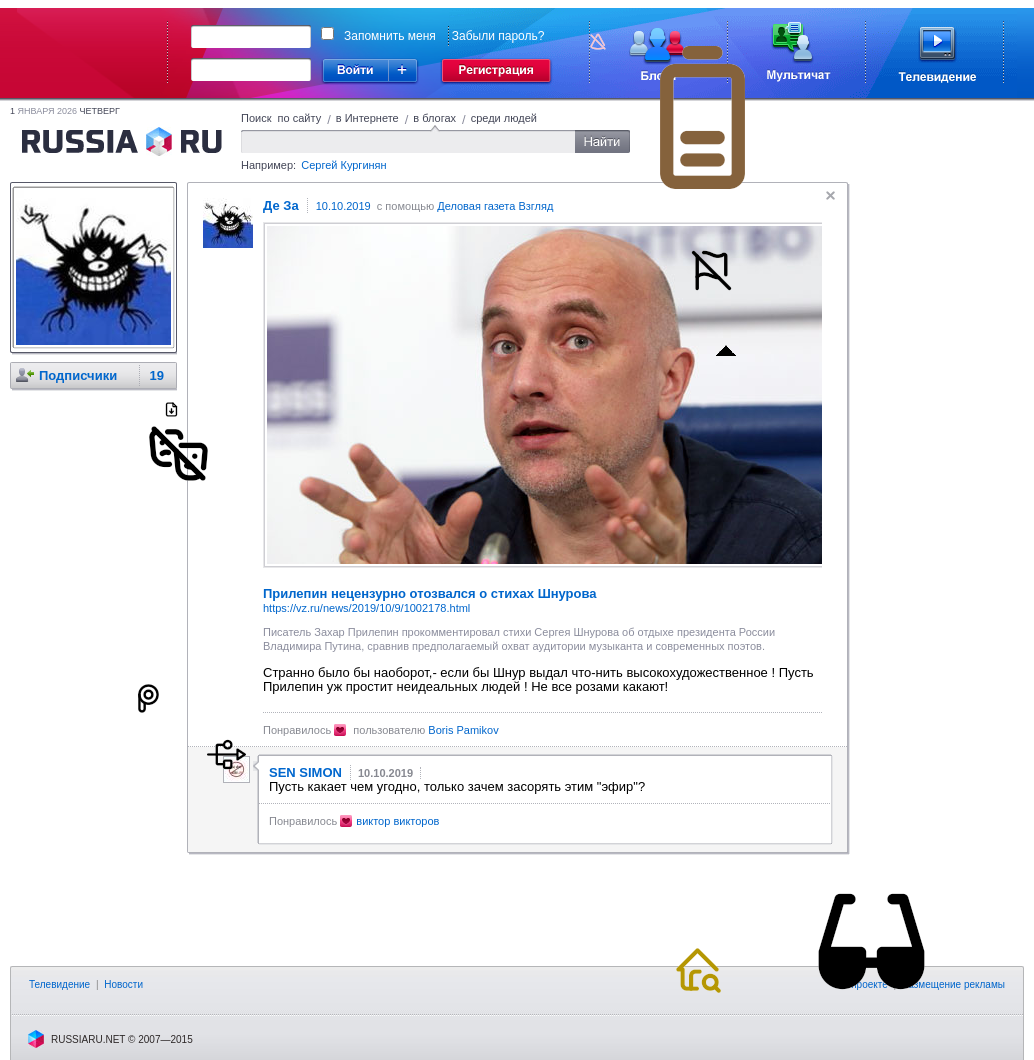 The image size is (1034, 1060). I want to click on remove flag or marker, so click(711, 270).